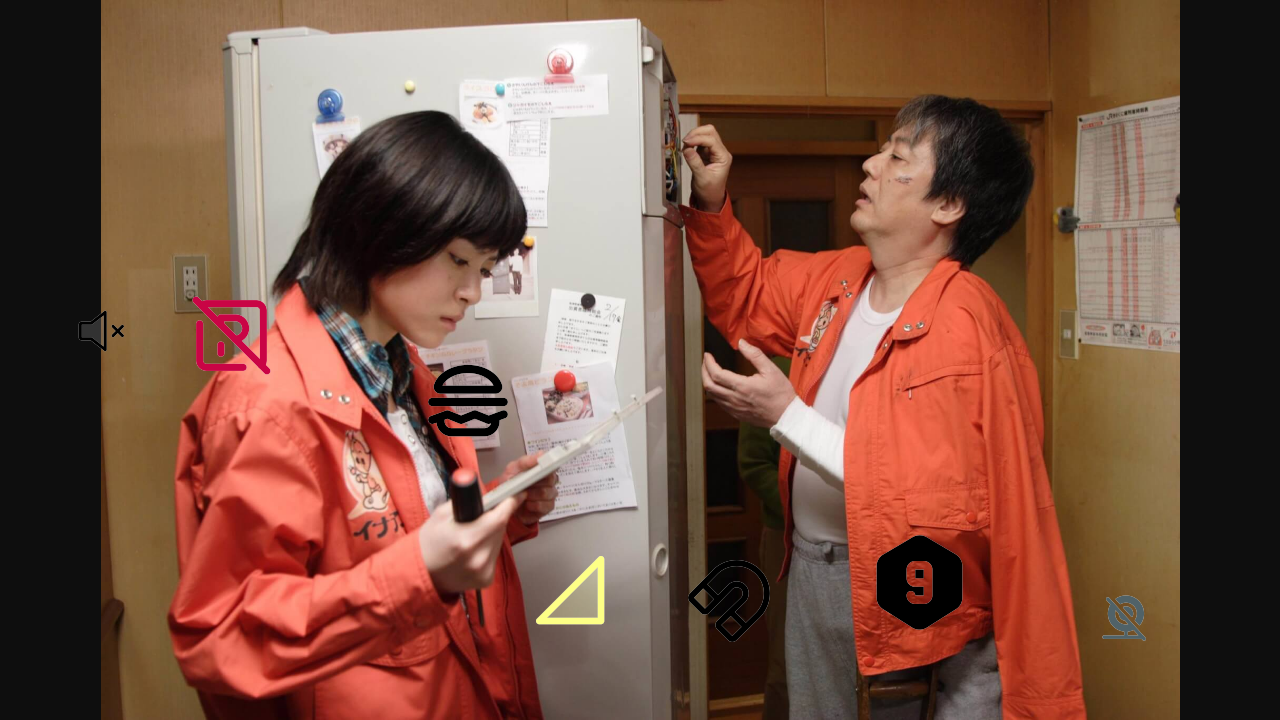 The height and width of the screenshot is (720, 1280). What do you see at coordinates (231, 335) in the screenshot?
I see `no parking available` at bounding box center [231, 335].